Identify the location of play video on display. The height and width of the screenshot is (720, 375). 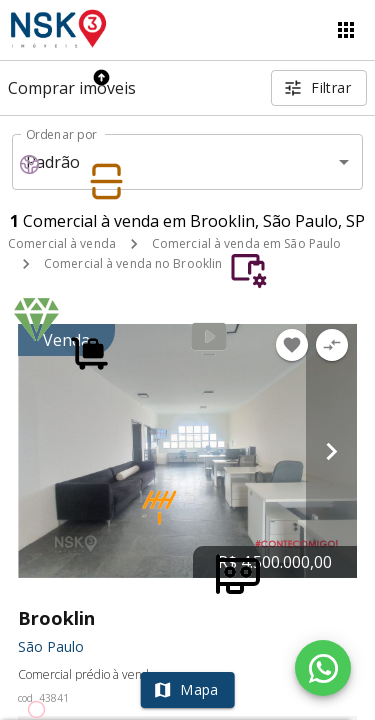
(209, 338).